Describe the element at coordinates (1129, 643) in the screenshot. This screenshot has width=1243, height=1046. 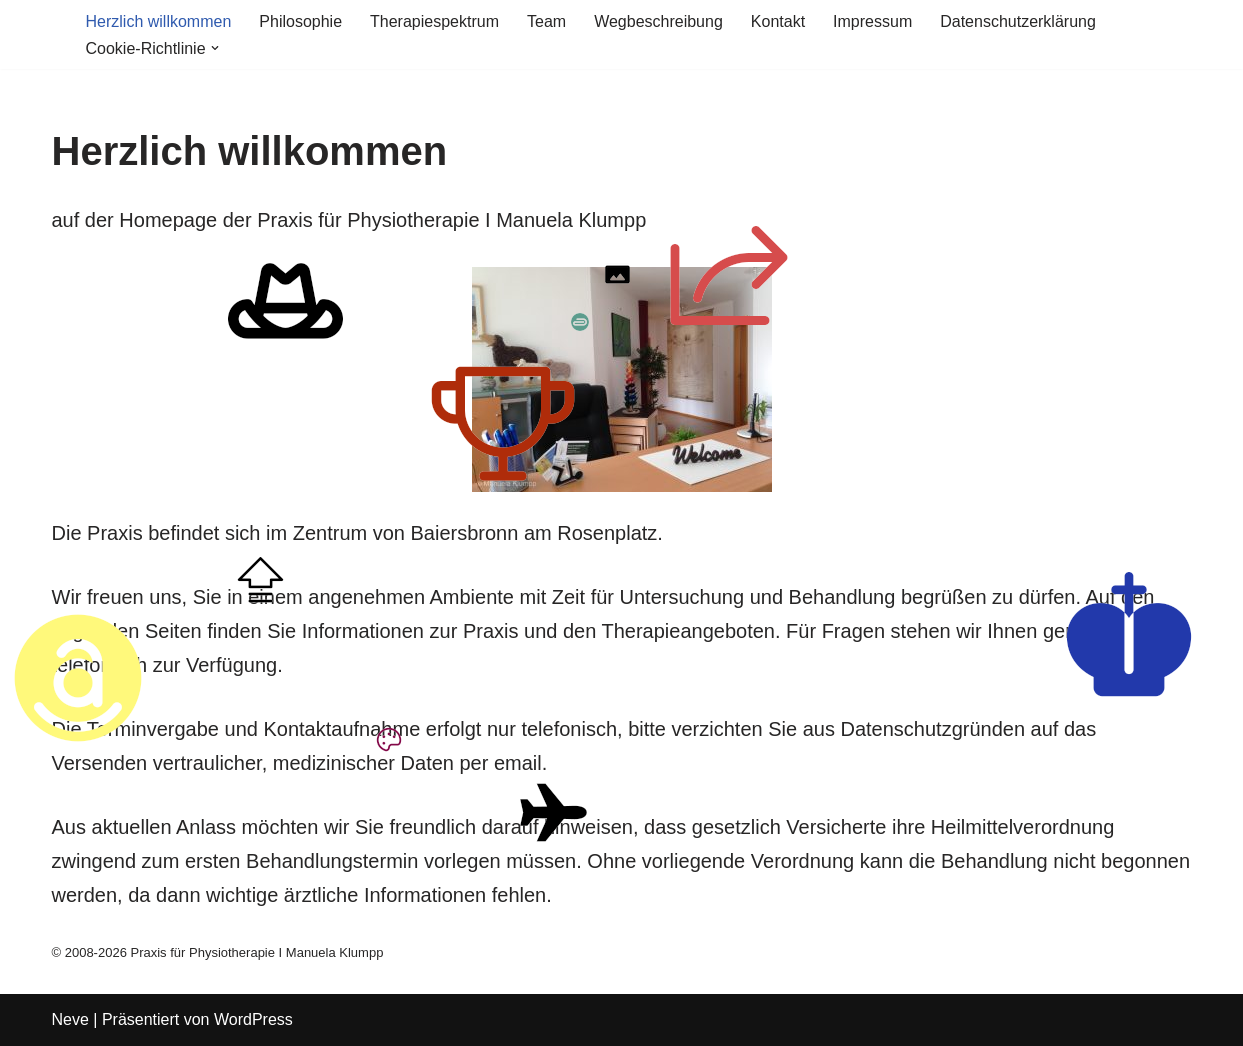
I see `indicates premium or royal status` at that location.